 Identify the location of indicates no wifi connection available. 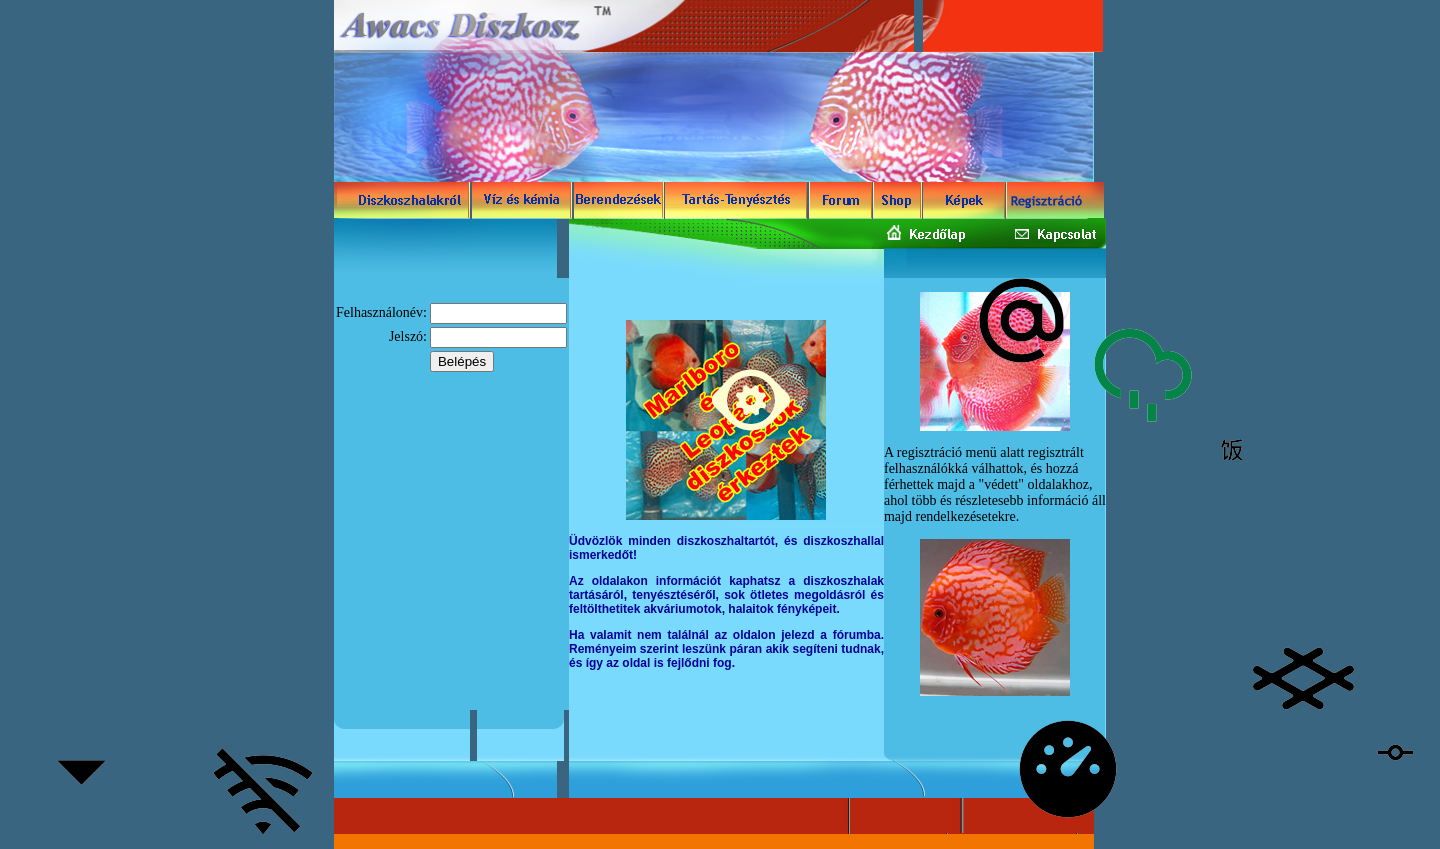
(263, 795).